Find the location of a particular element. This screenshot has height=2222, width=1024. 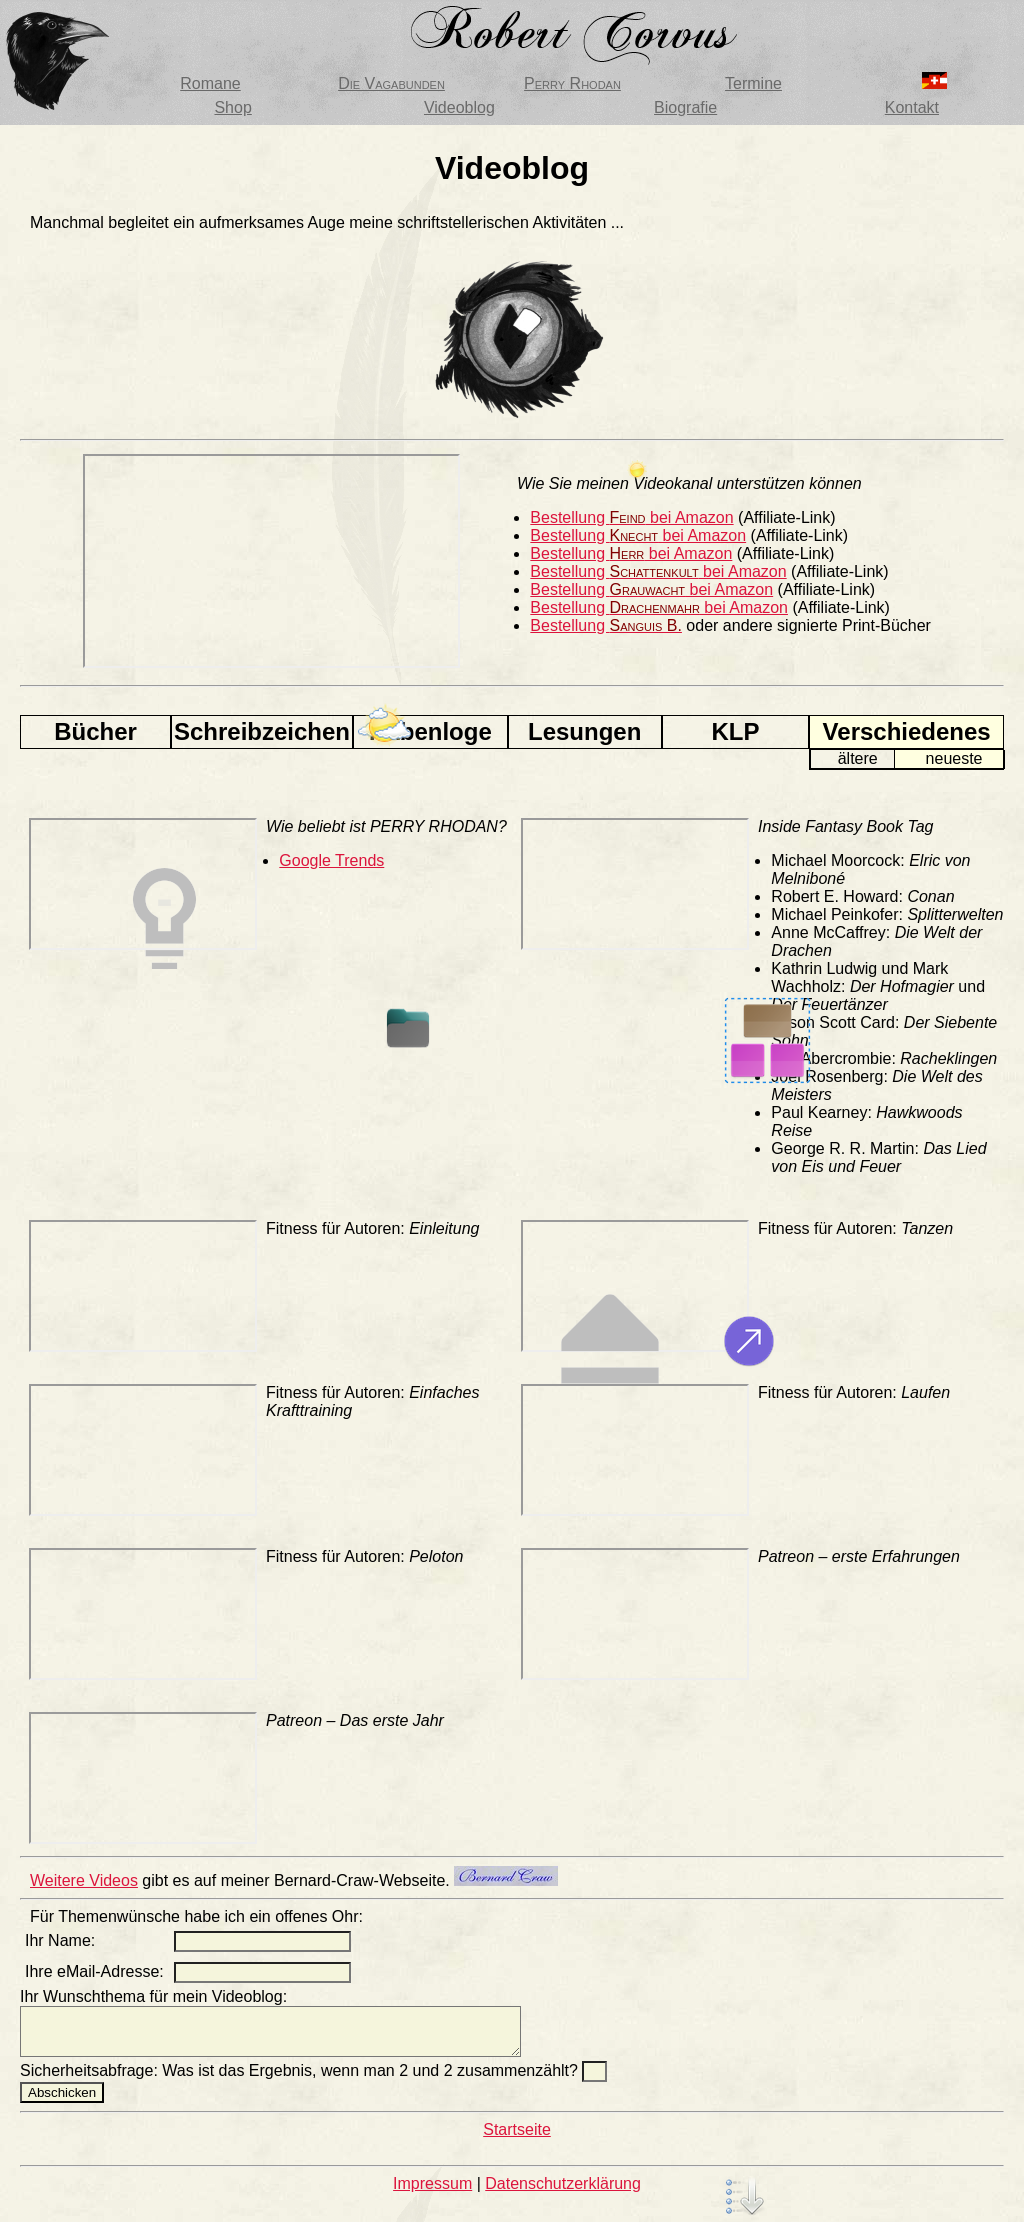

open folder containing files is located at coordinates (408, 1028).